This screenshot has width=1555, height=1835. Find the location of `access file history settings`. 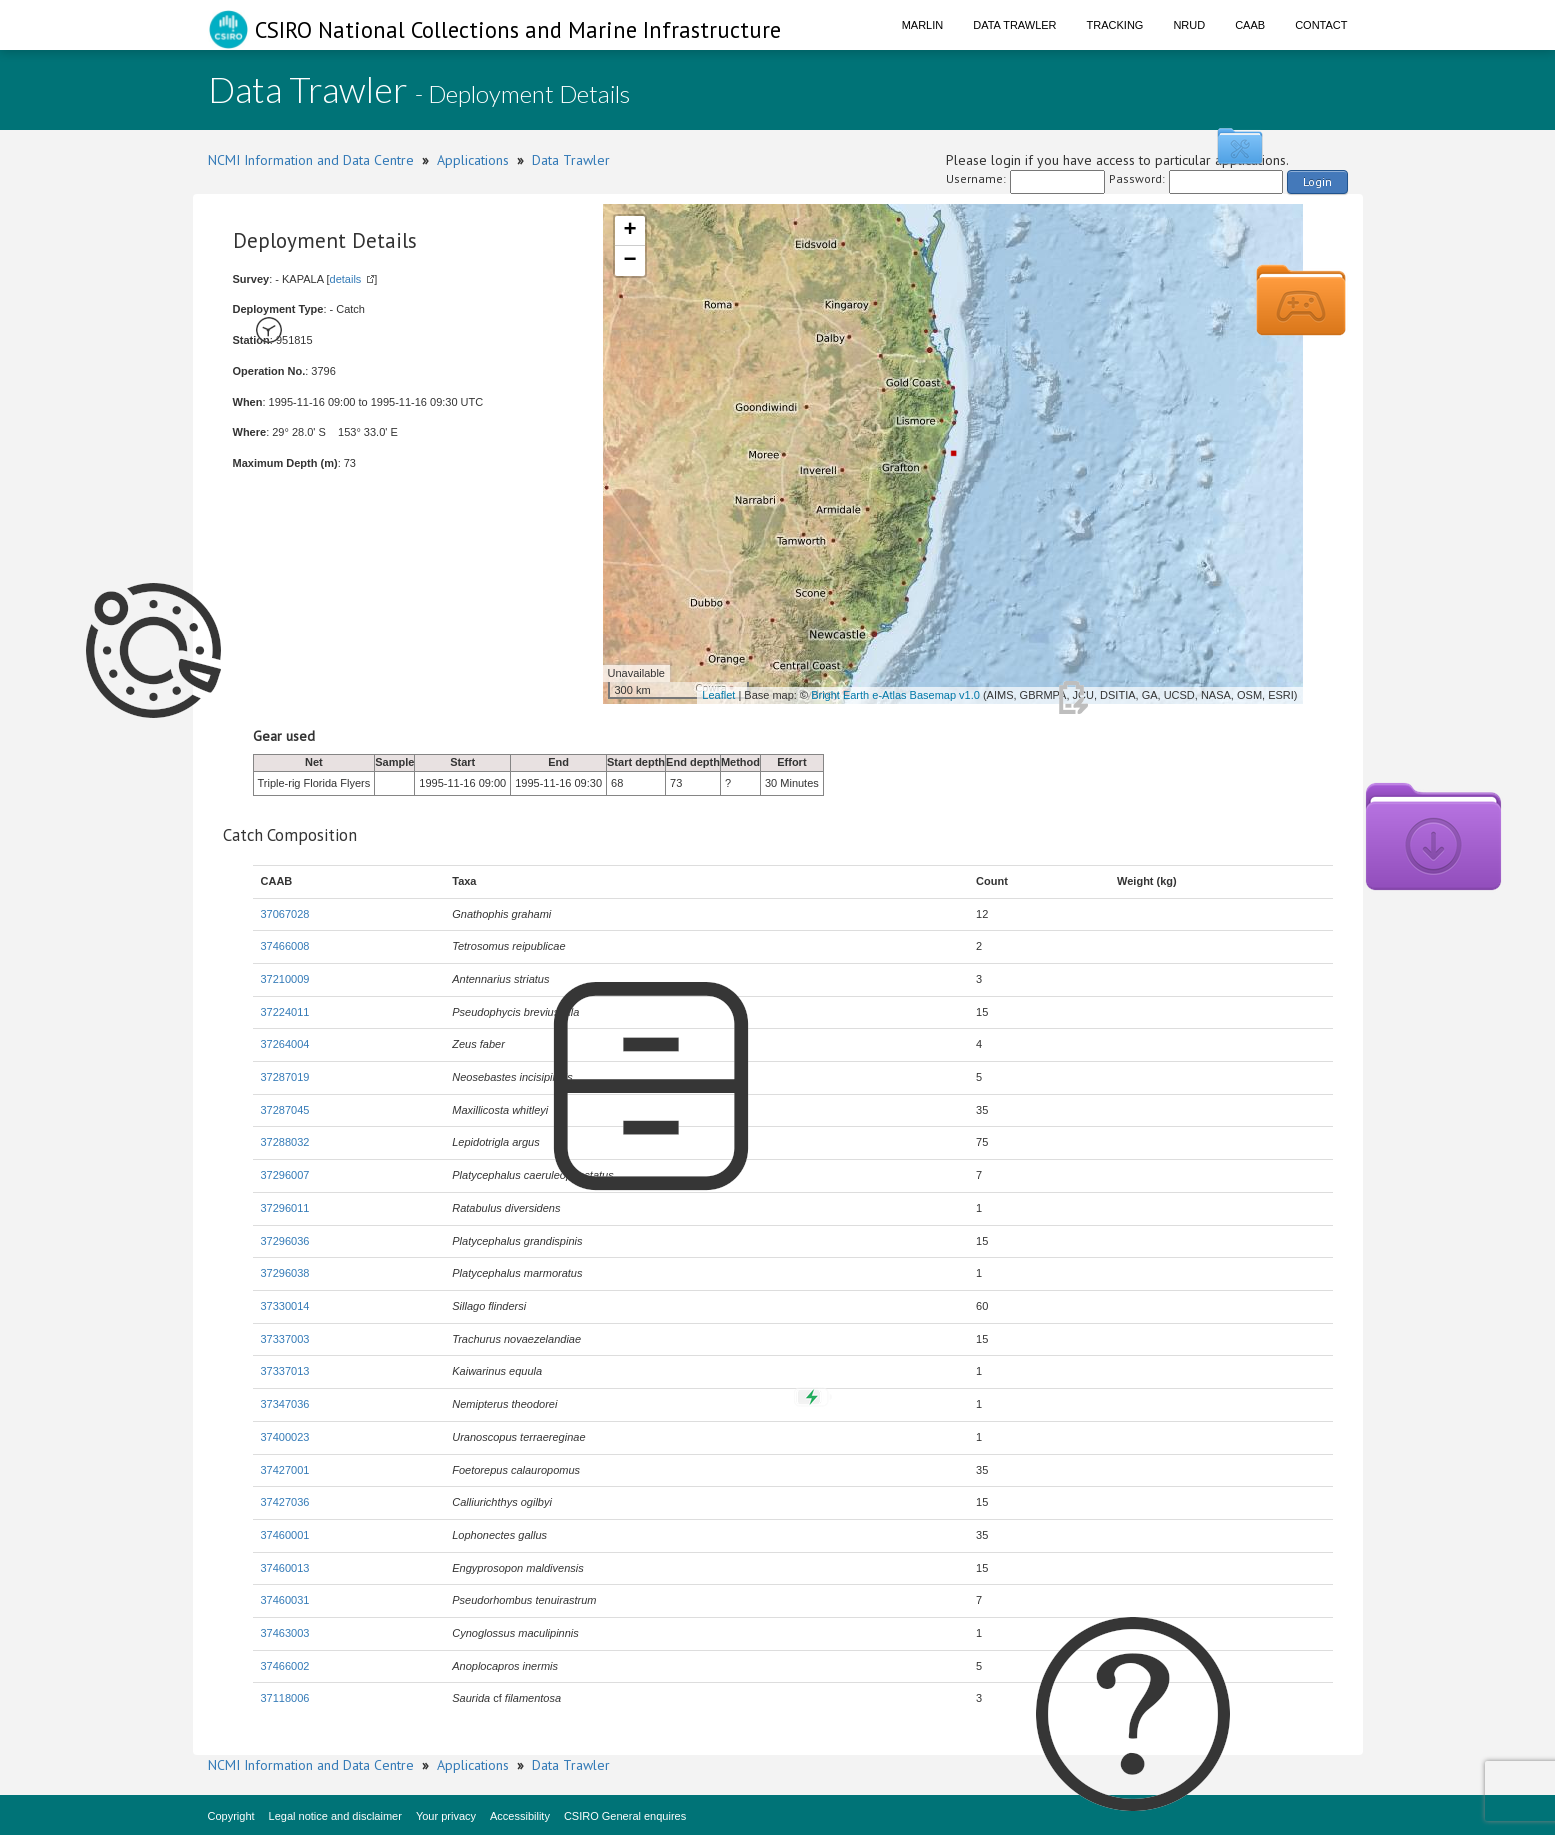

access file history settings is located at coordinates (651, 1093).